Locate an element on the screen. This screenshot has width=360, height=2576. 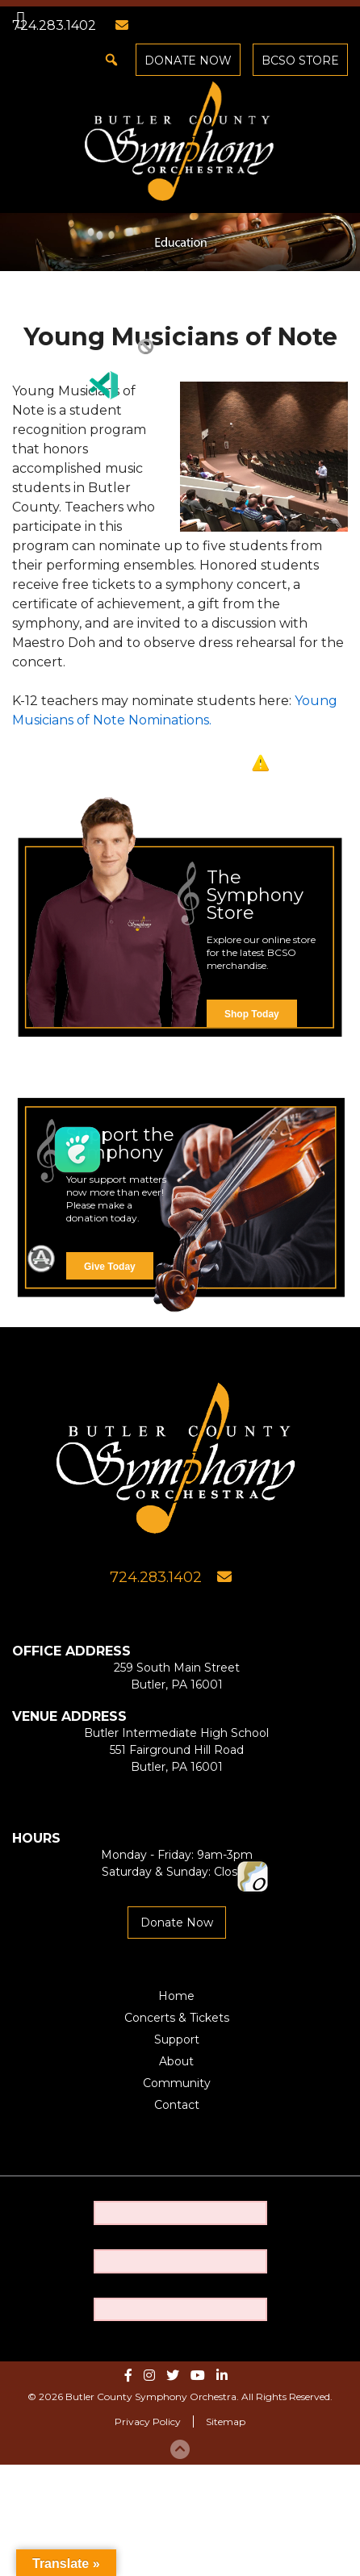
open visual studio code editor is located at coordinates (103, 385).